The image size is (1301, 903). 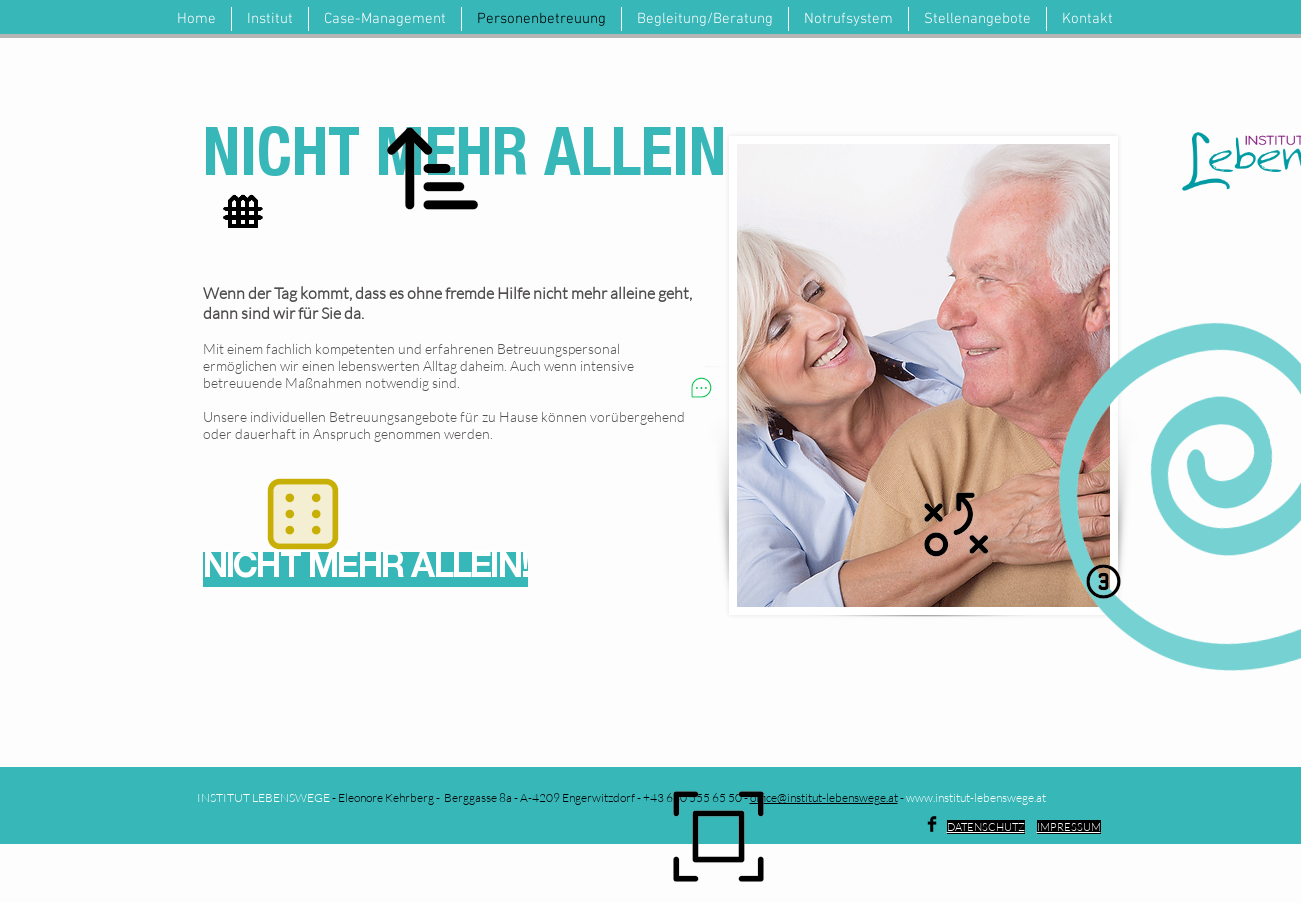 What do you see at coordinates (243, 211) in the screenshot?
I see `access yard or outdoor settings` at bounding box center [243, 211].